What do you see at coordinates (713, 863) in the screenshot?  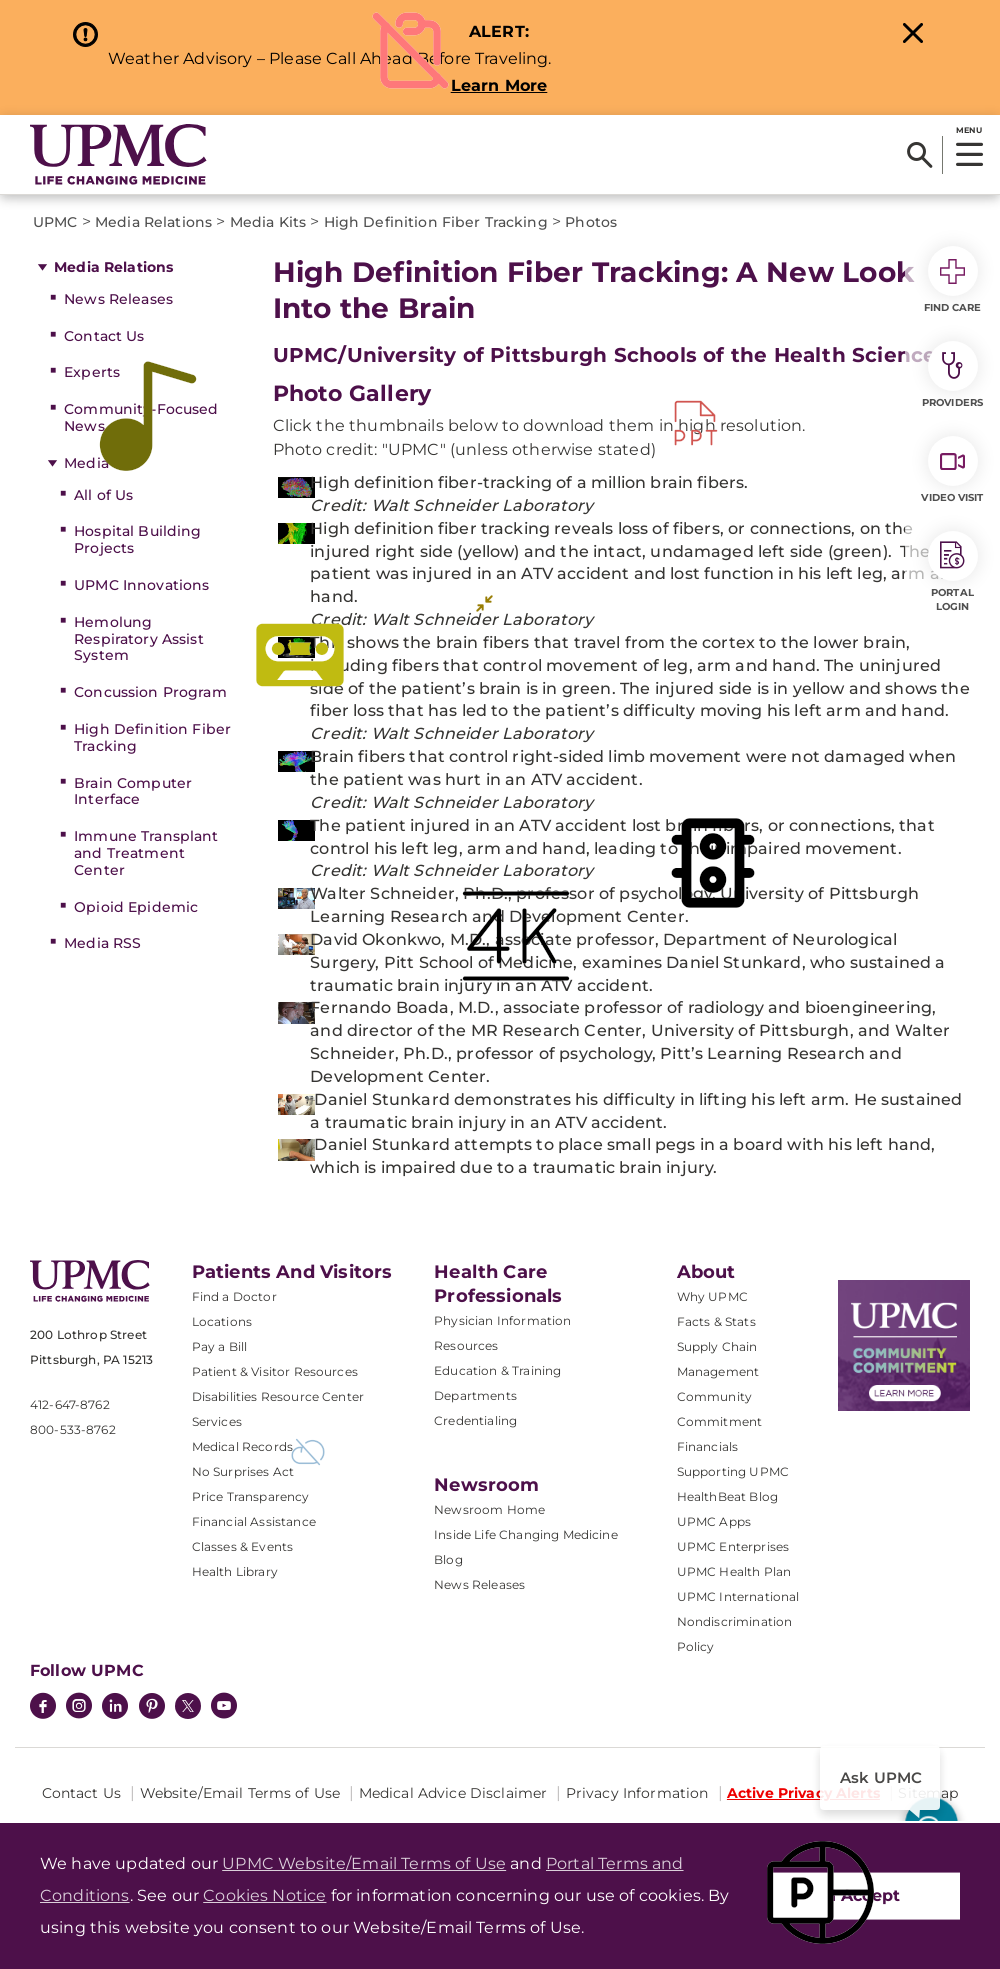 I see `traffic light or signal indicator` at bounding box center [713, 863].